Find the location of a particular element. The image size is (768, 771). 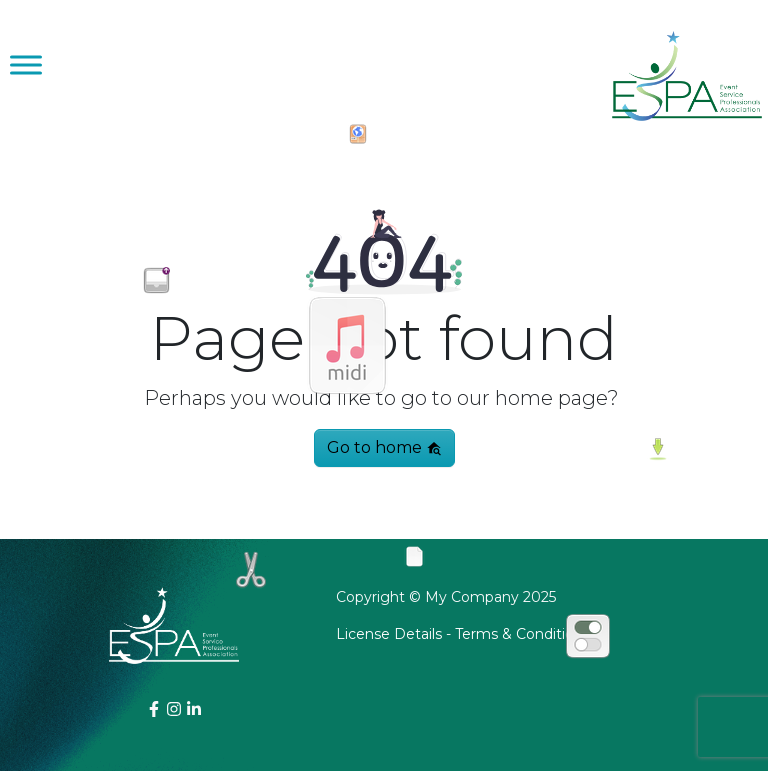

open gnome tweaks settings is located at coordinates (588, 636).